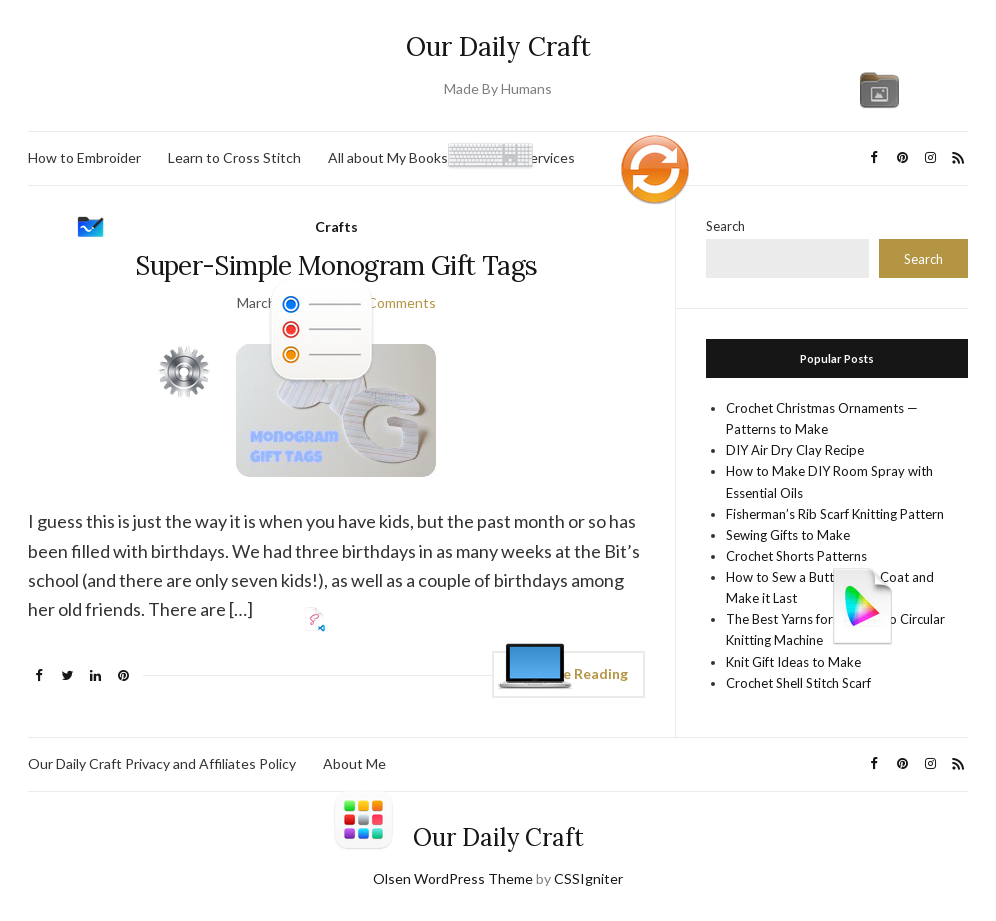 The width and height of the screenshot is (996, 921). I want to click on open microsoft whiteboard files folder, so click(90, 227).